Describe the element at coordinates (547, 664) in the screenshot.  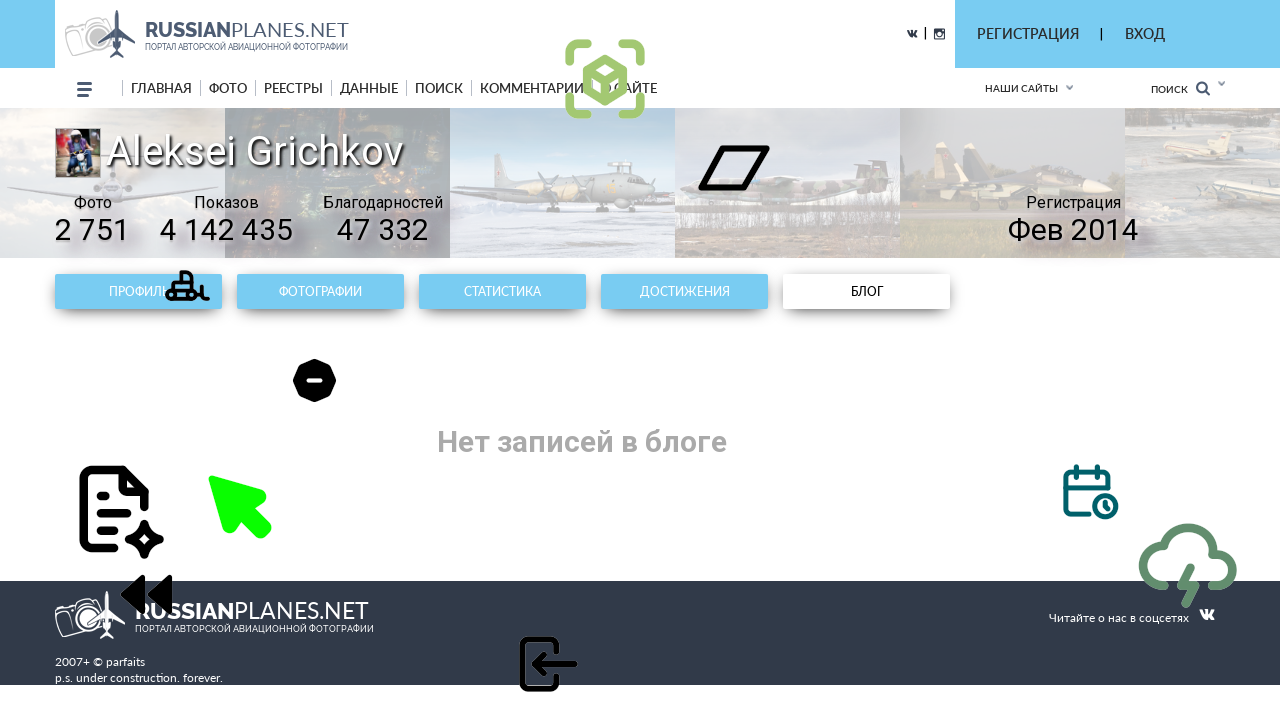
I see `log in to your account` at that location.